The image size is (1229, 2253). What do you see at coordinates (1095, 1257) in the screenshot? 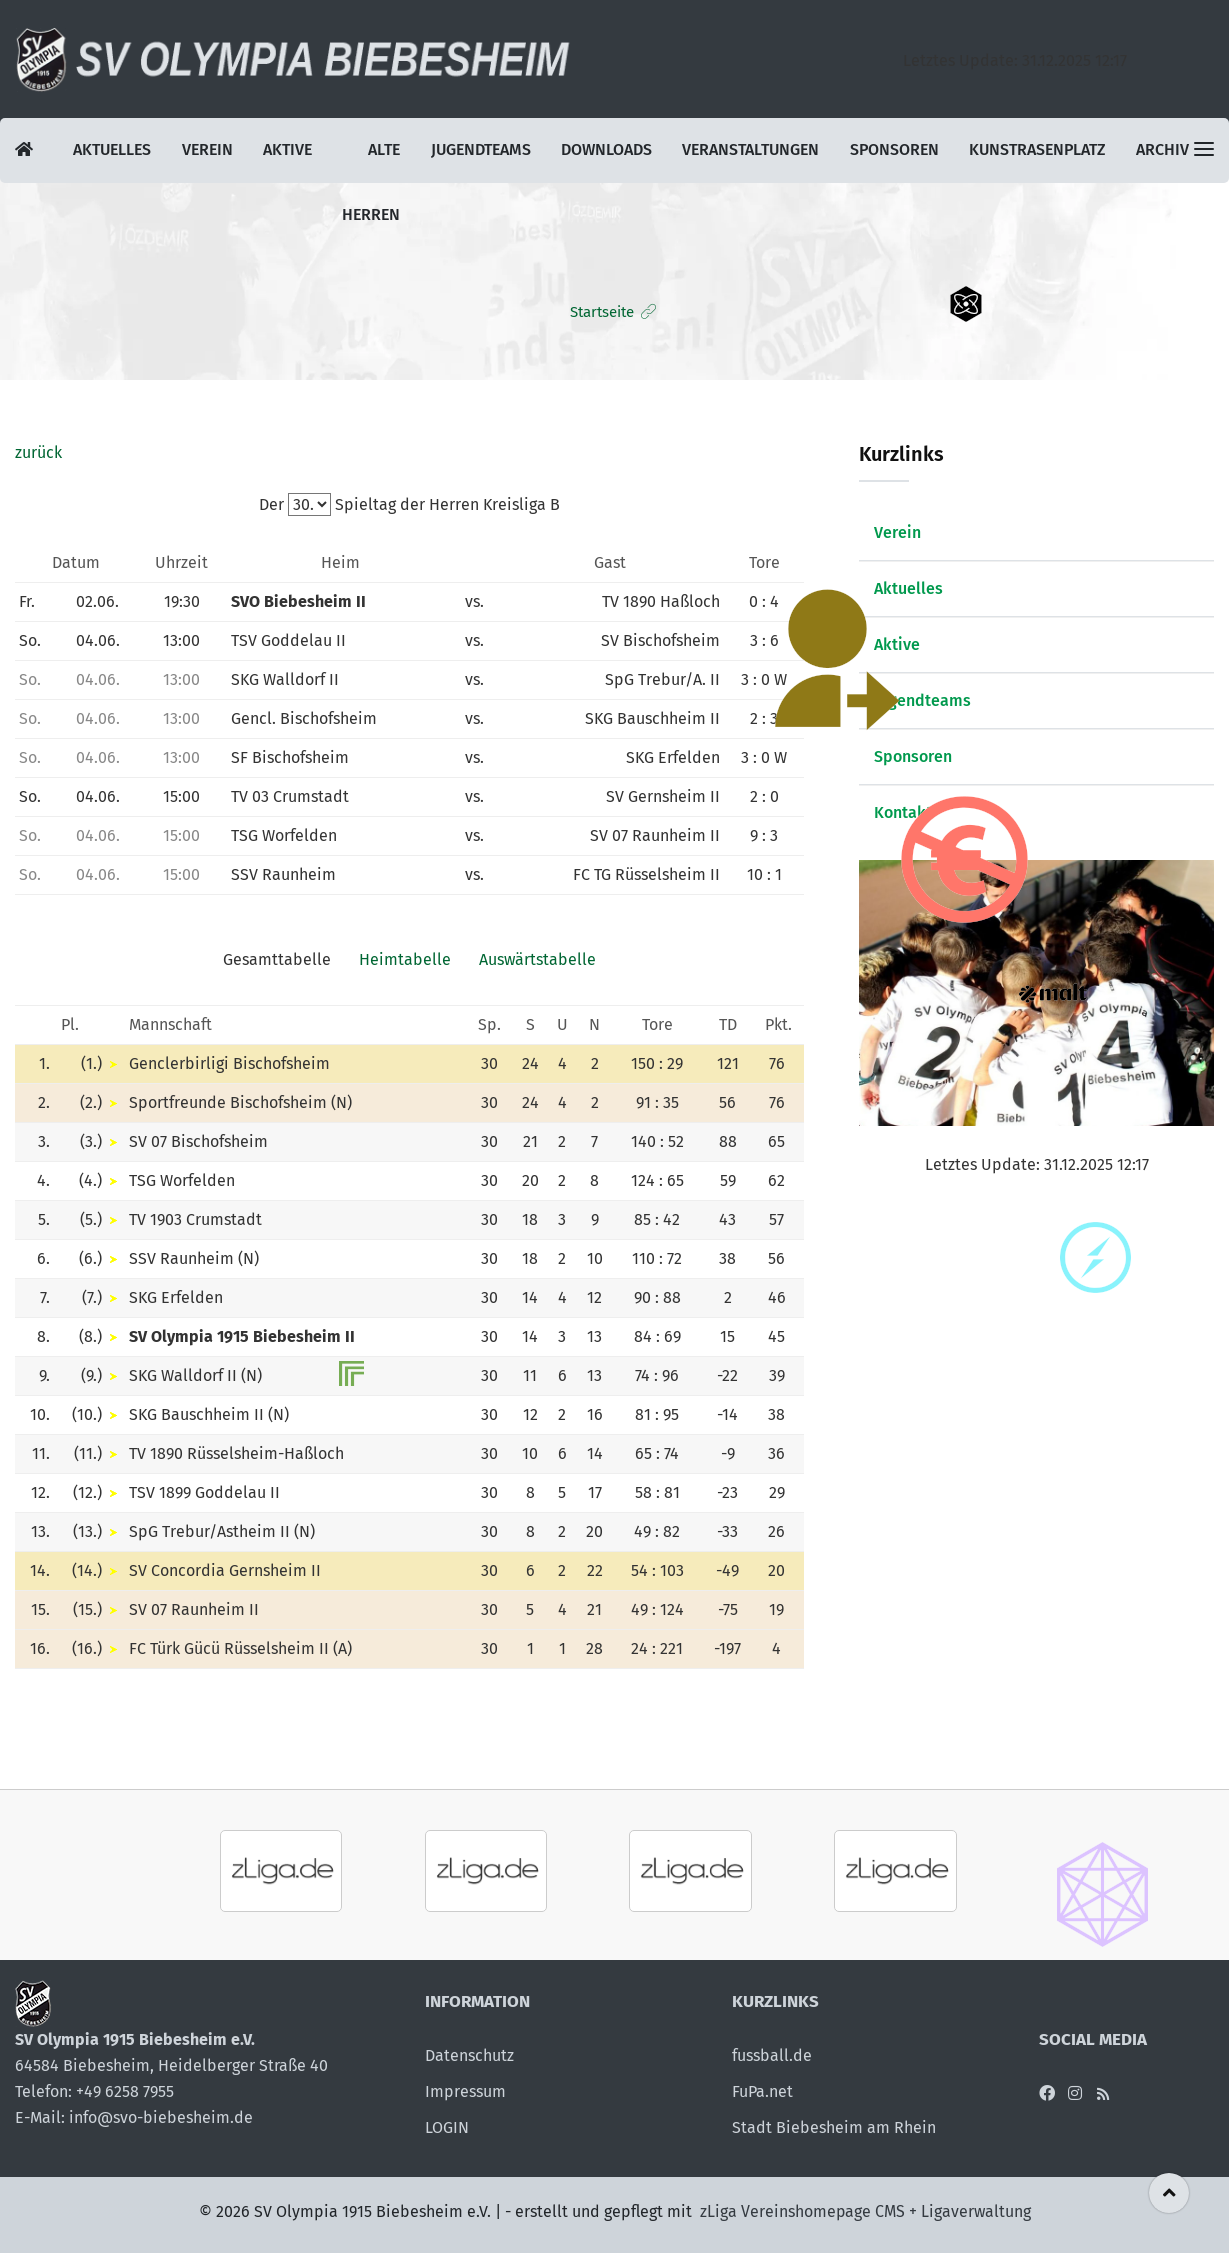
I see `socket.io branding or integration` at bounding box center [1095, 1257].